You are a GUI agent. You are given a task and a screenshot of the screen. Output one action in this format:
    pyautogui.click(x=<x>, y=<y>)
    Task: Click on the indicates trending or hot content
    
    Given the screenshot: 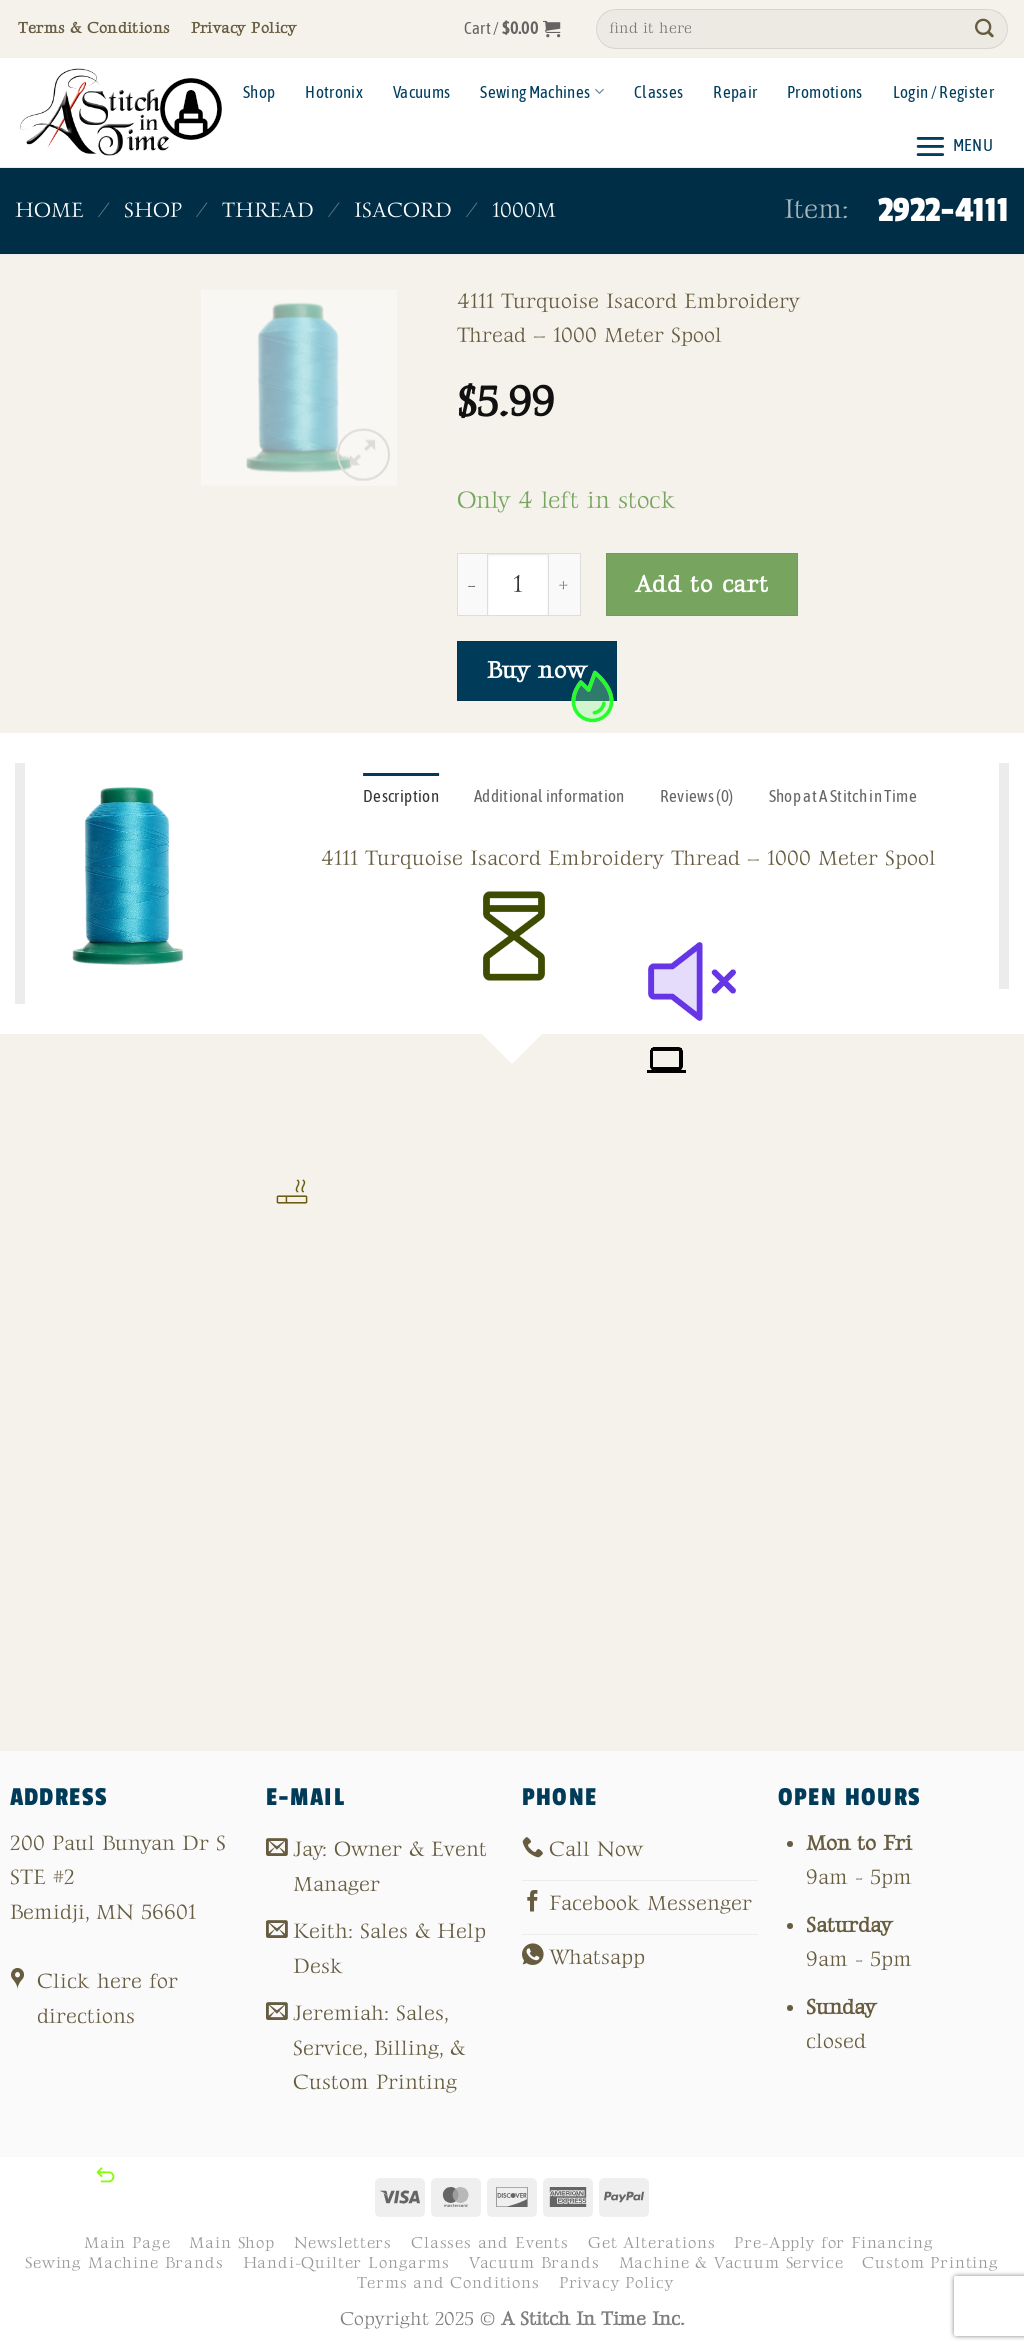 What is the action you would take?
    pyautogui.click(x=592, y=697)
    